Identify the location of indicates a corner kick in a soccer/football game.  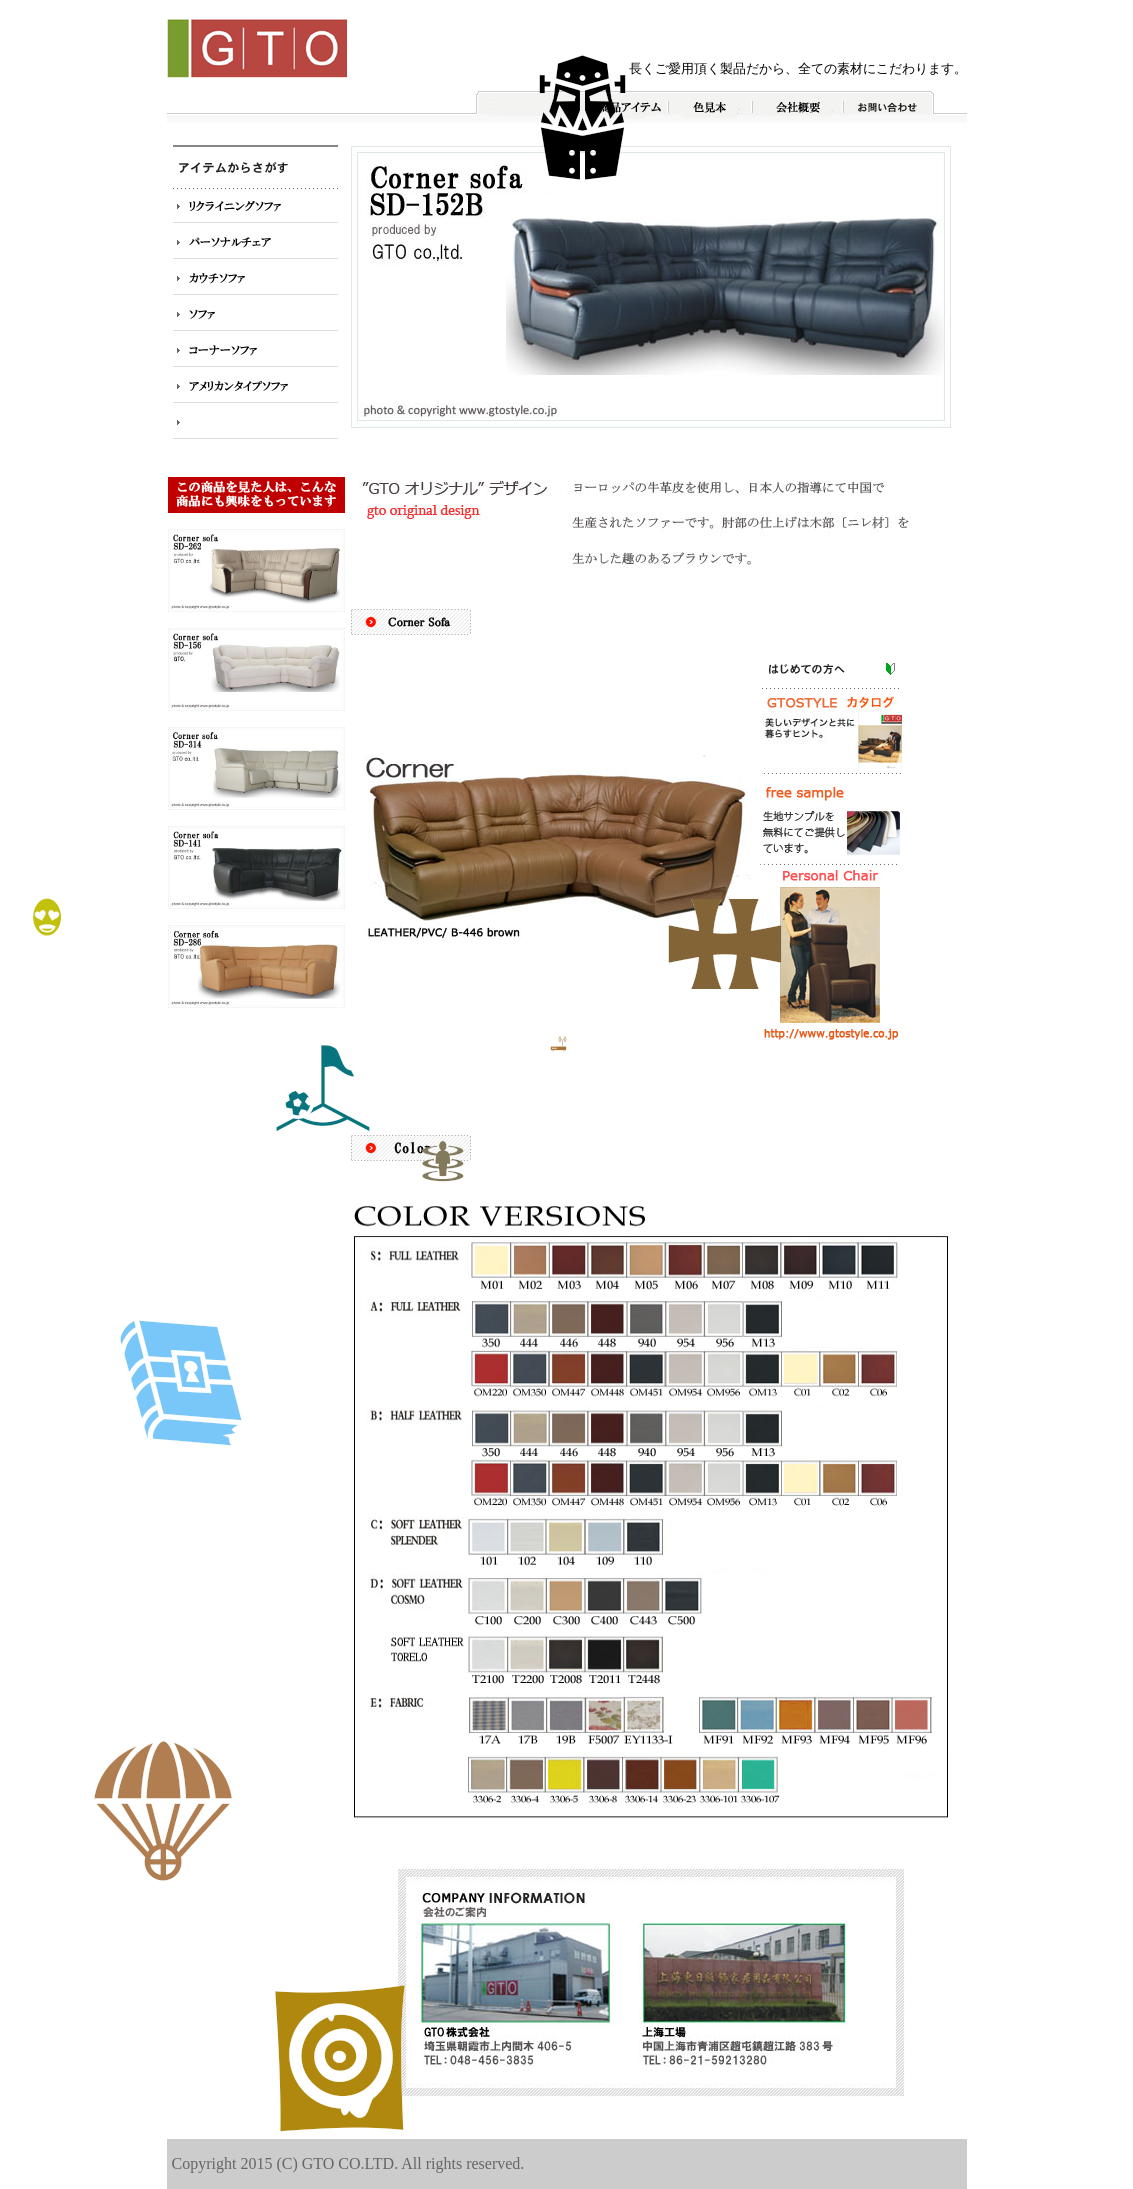
(323, 1089).